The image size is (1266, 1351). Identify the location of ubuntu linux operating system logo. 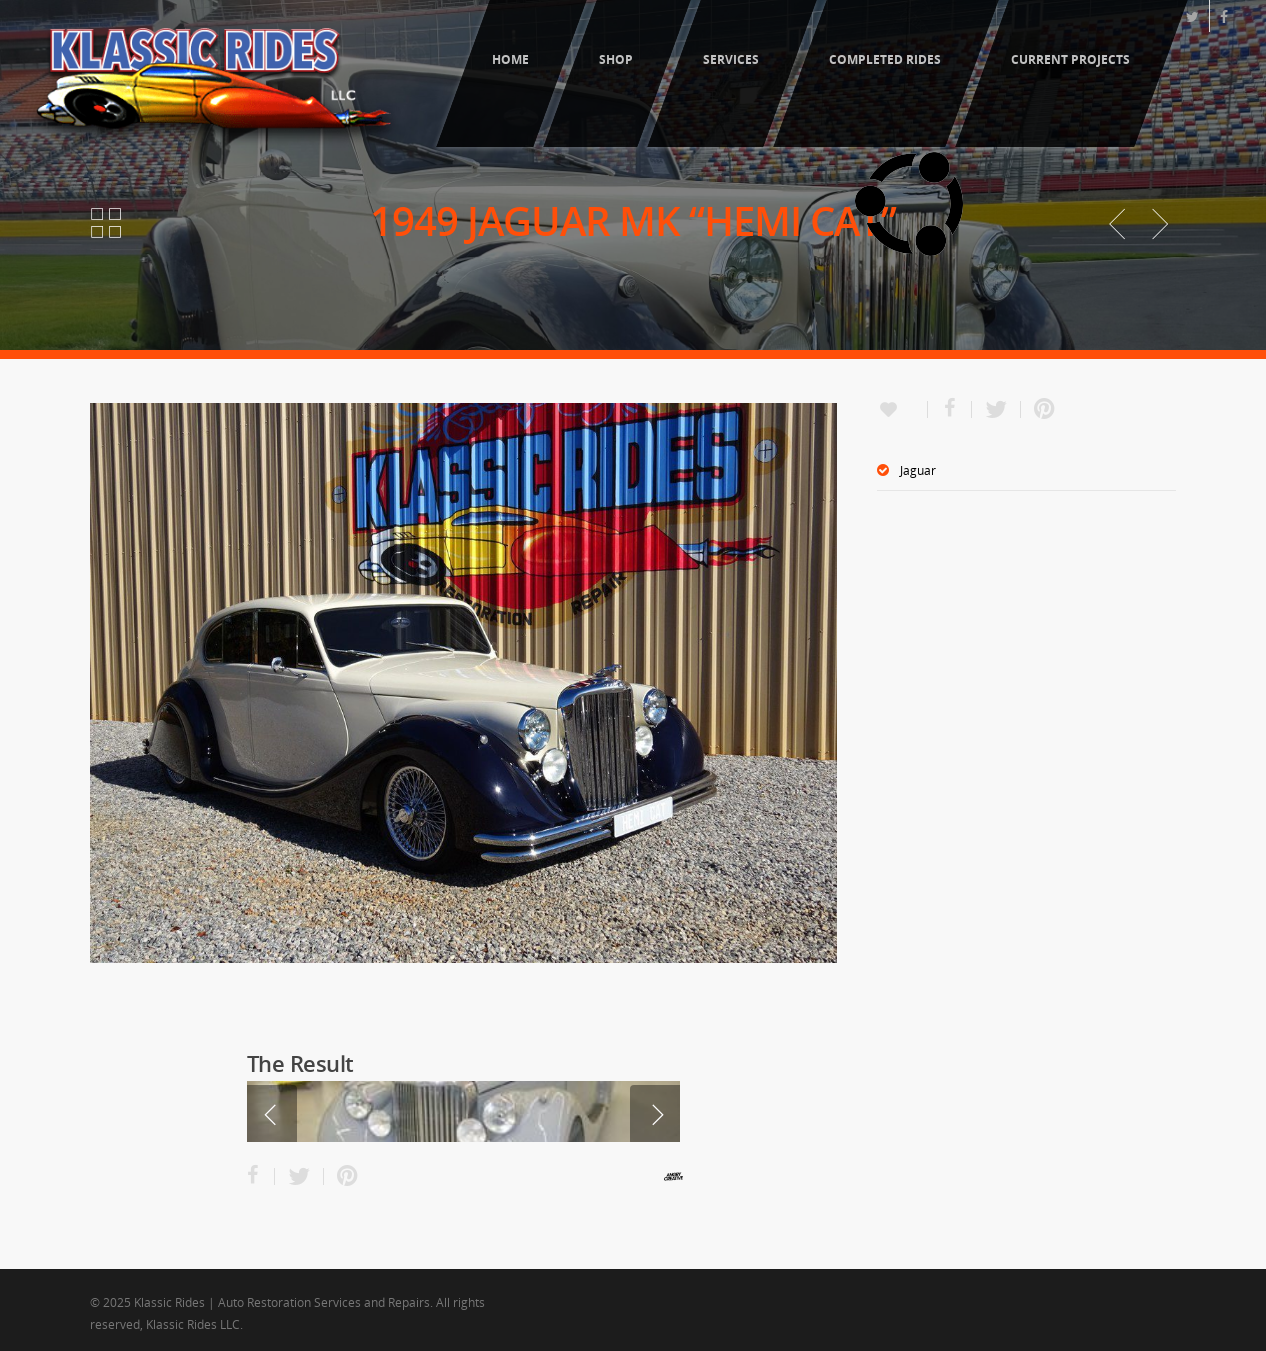
(909, 204).